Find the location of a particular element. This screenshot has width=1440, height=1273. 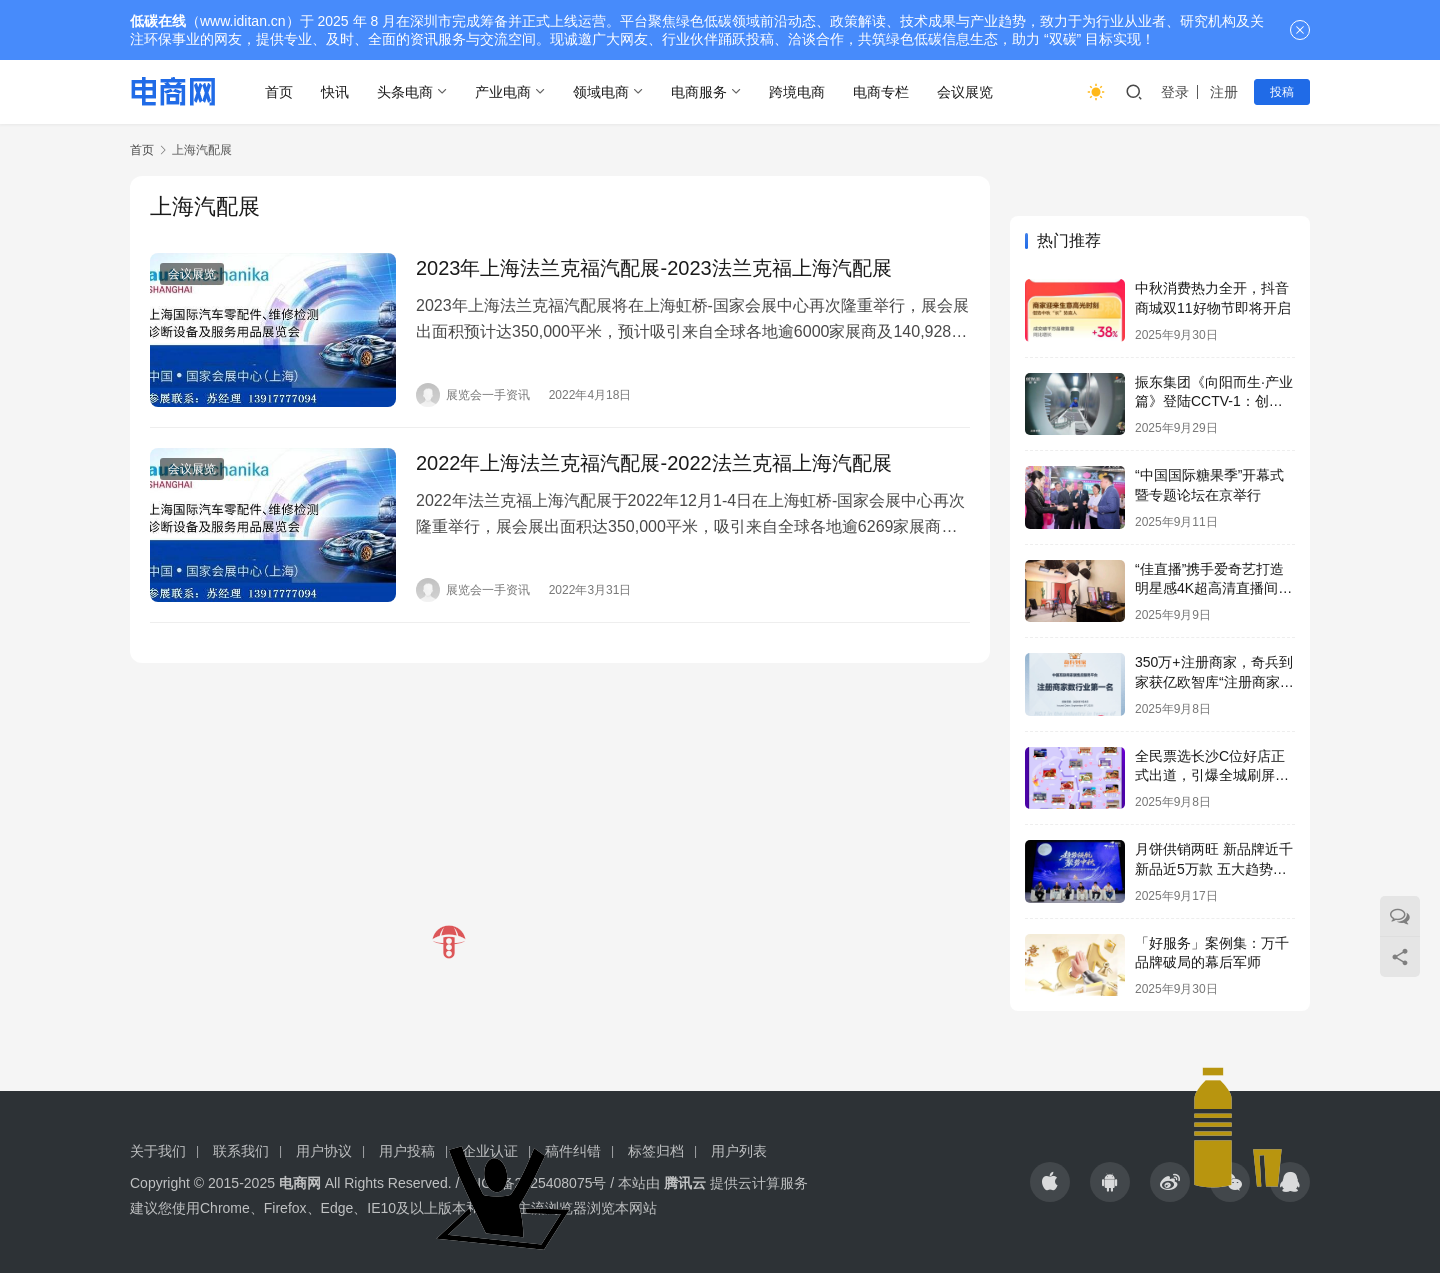

track your daily water intake is located at coordinates (1238, 1126).